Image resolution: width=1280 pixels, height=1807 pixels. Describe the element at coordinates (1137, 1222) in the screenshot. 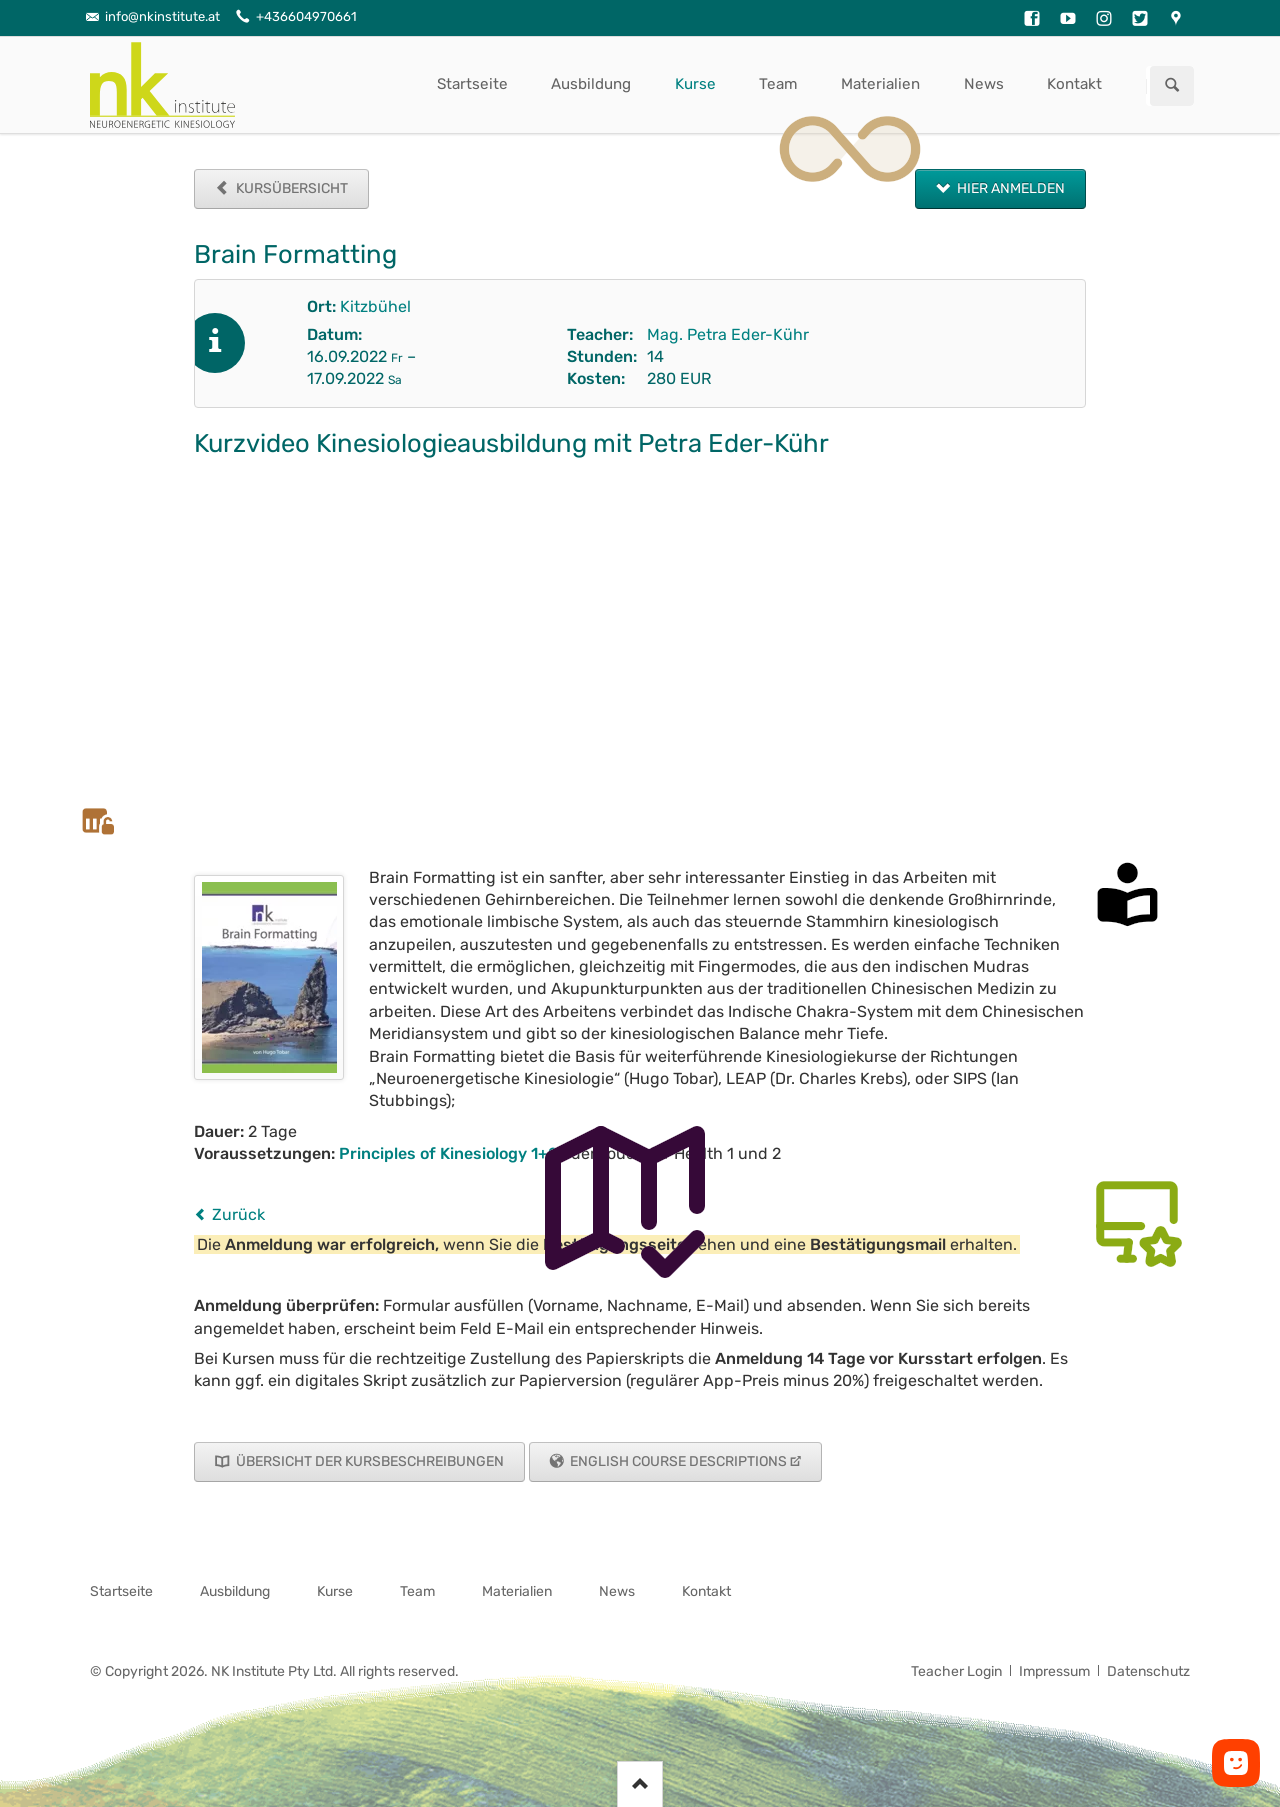

I see `mark this device as a favorite` at that location.